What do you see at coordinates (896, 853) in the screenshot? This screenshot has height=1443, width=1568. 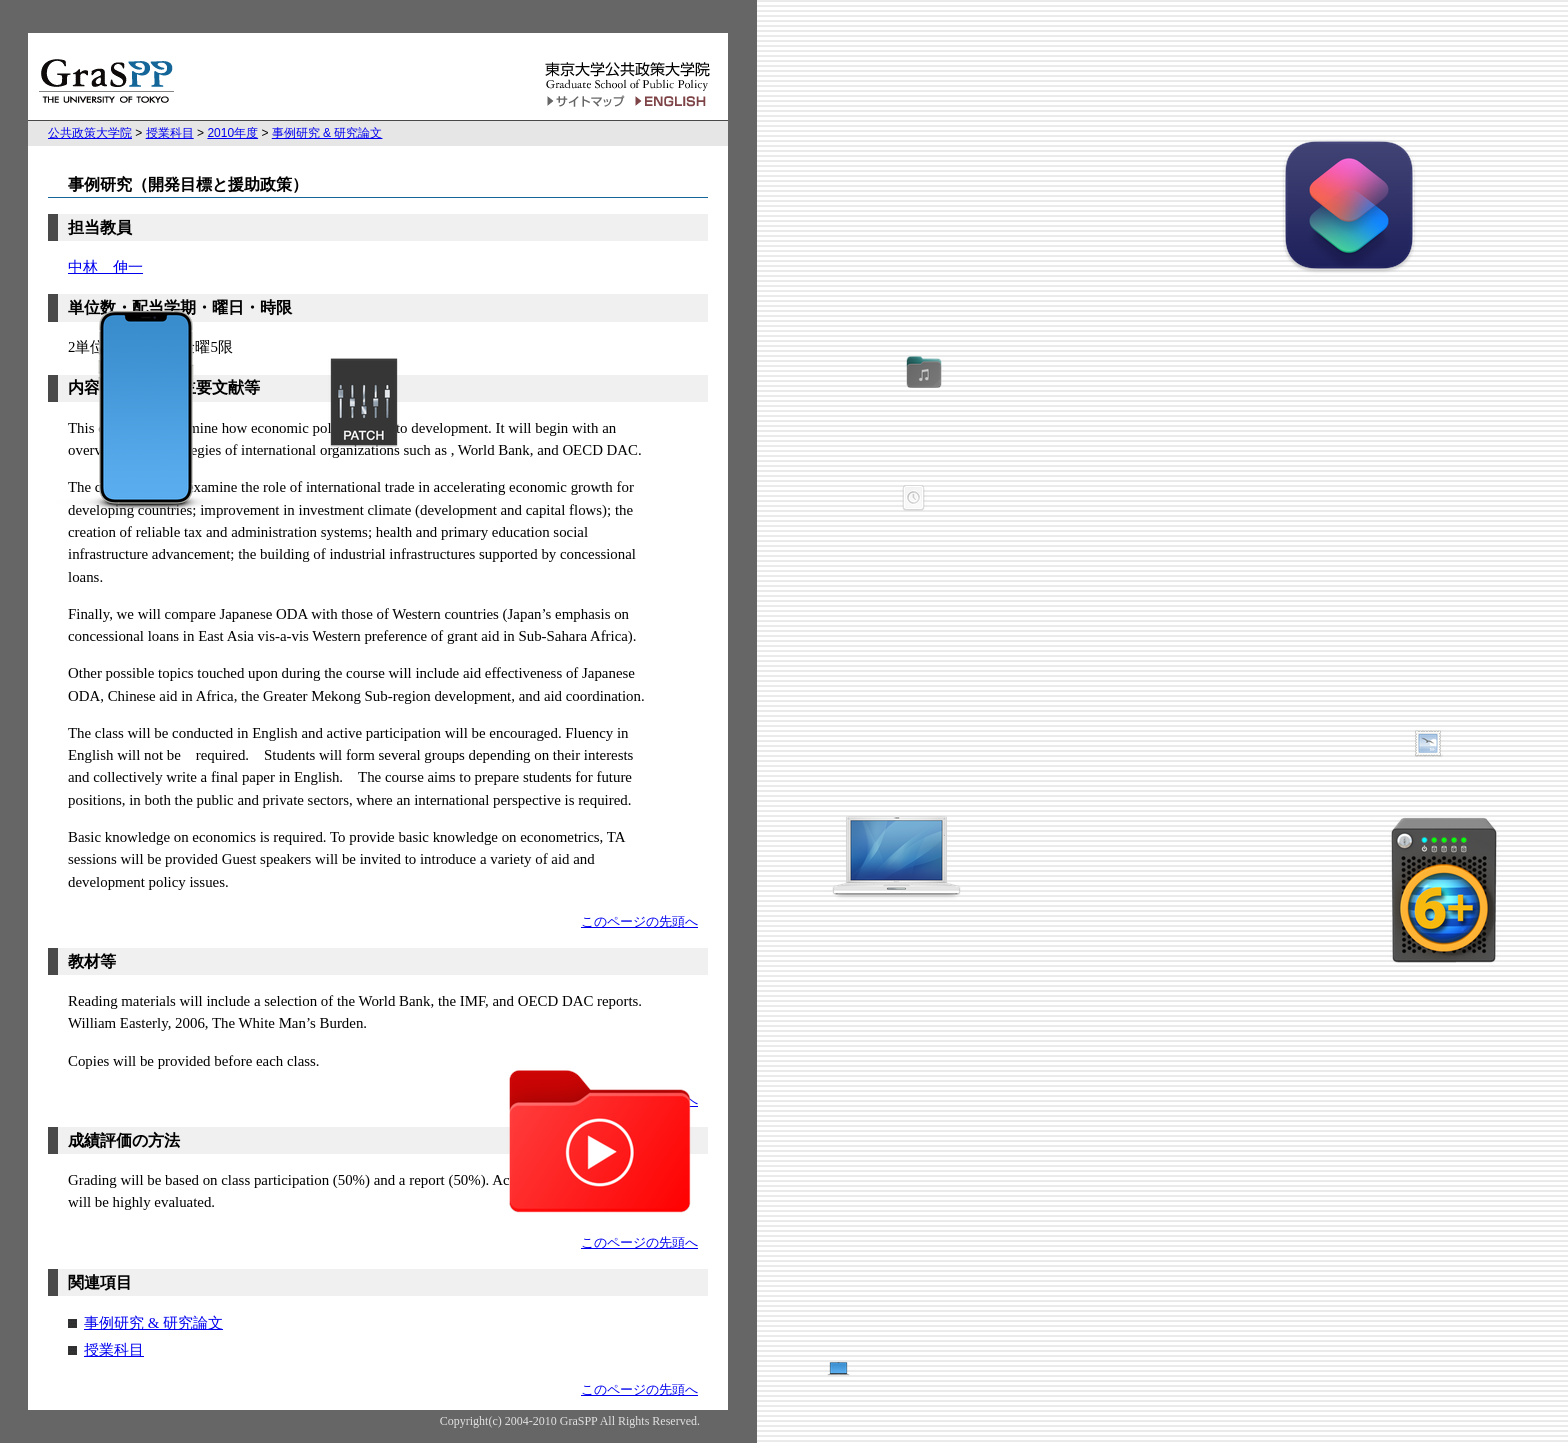 I see `represents an apple ibook g4 laptop device` at bounding box center [896, 853].